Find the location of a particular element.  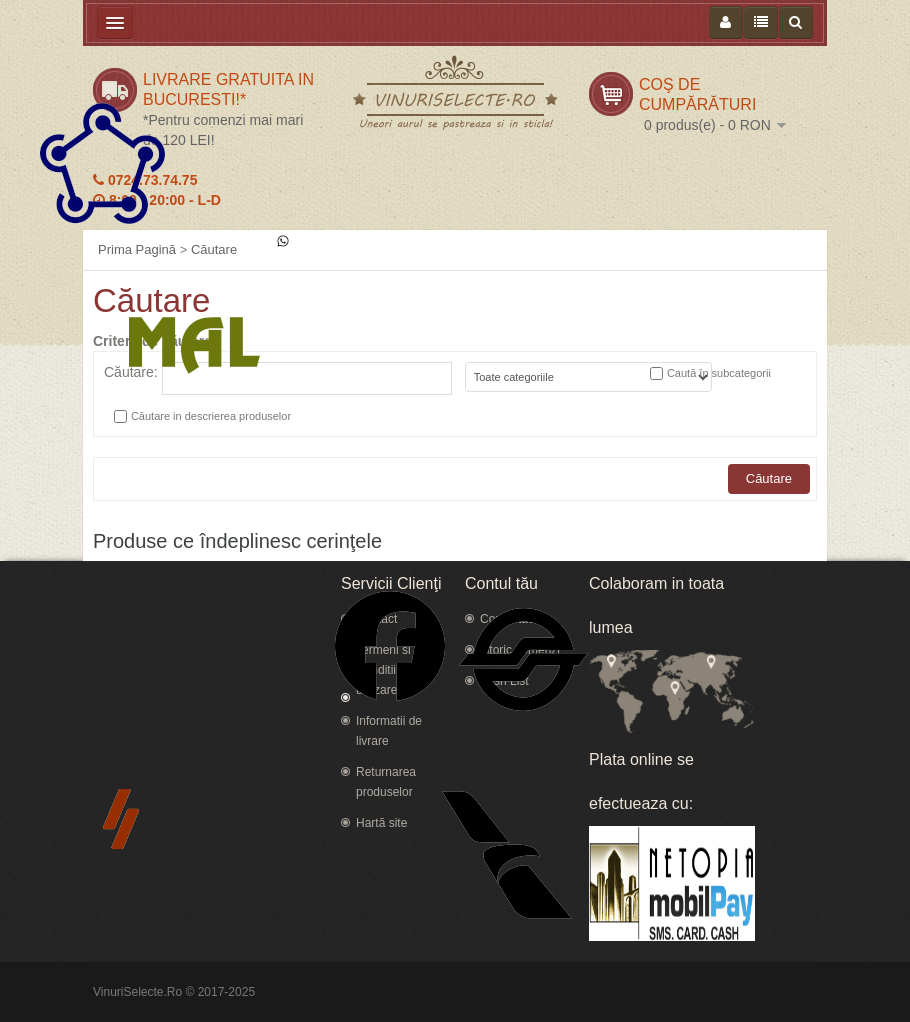

SMRT Corporation logo is located at coordinates (523, 659).